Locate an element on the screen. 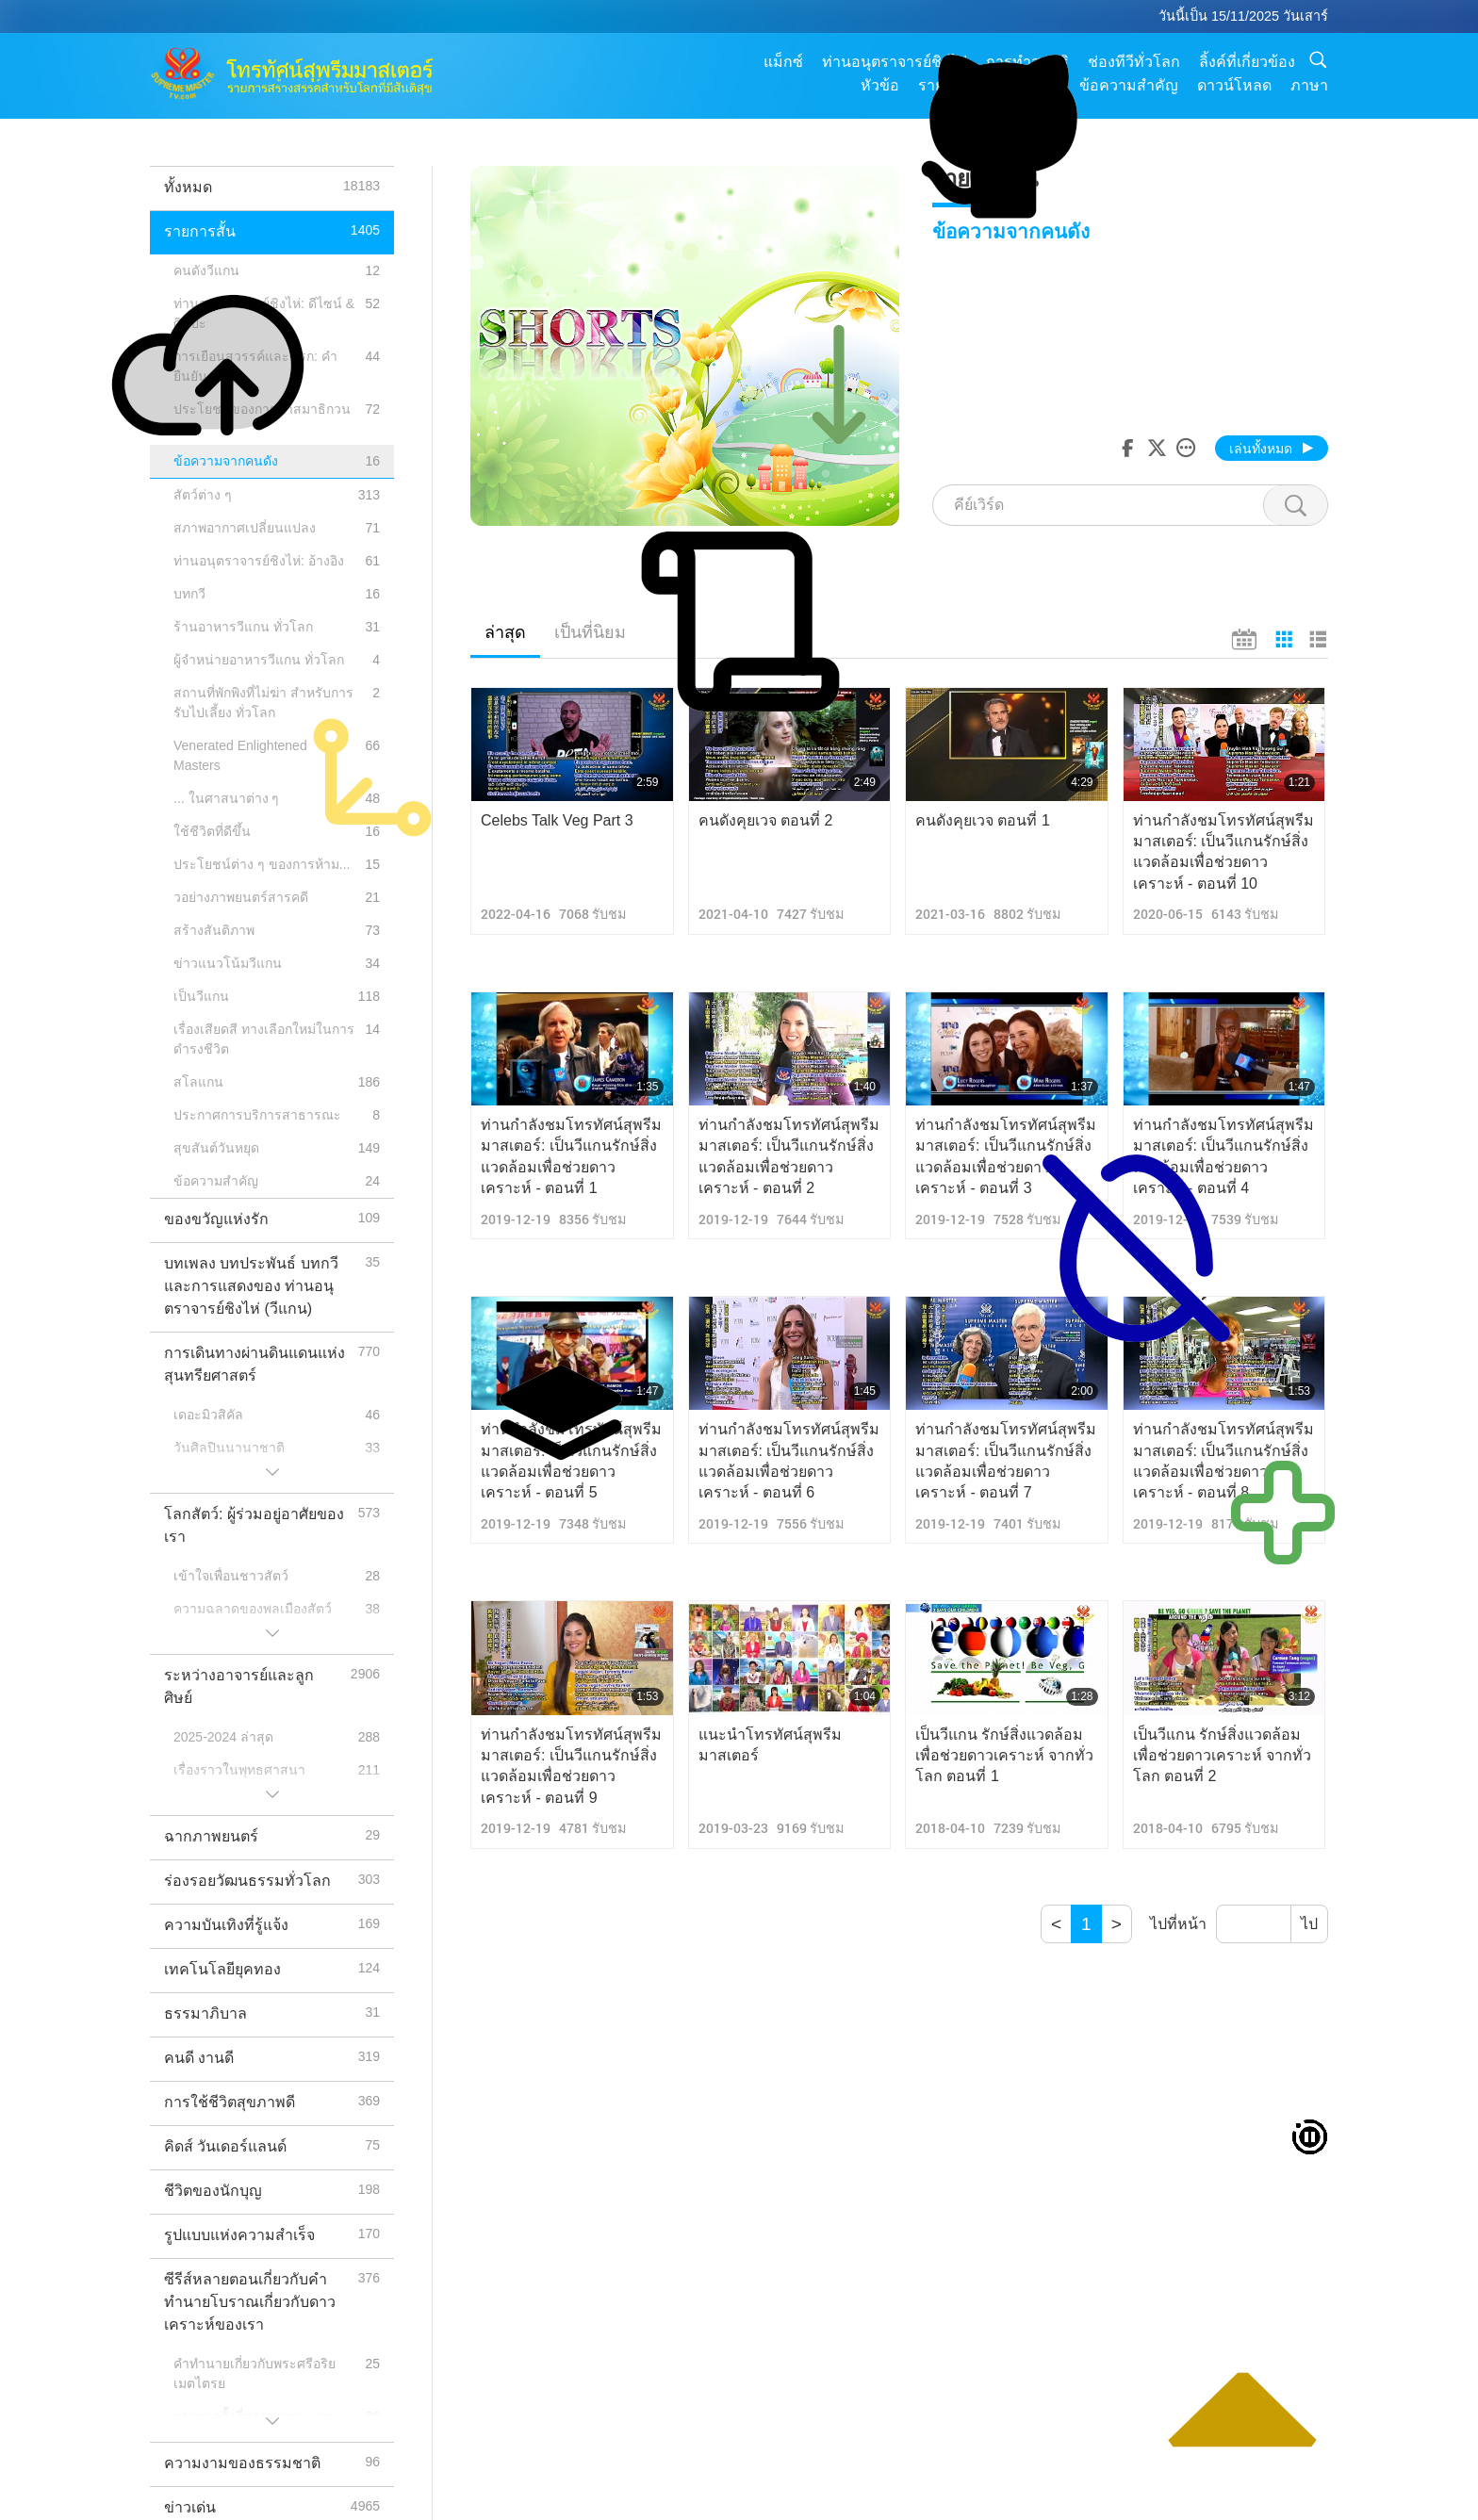 This screenshot has height=2520, width=1478. access health or medical features is located at coordinates (1283, 1513).